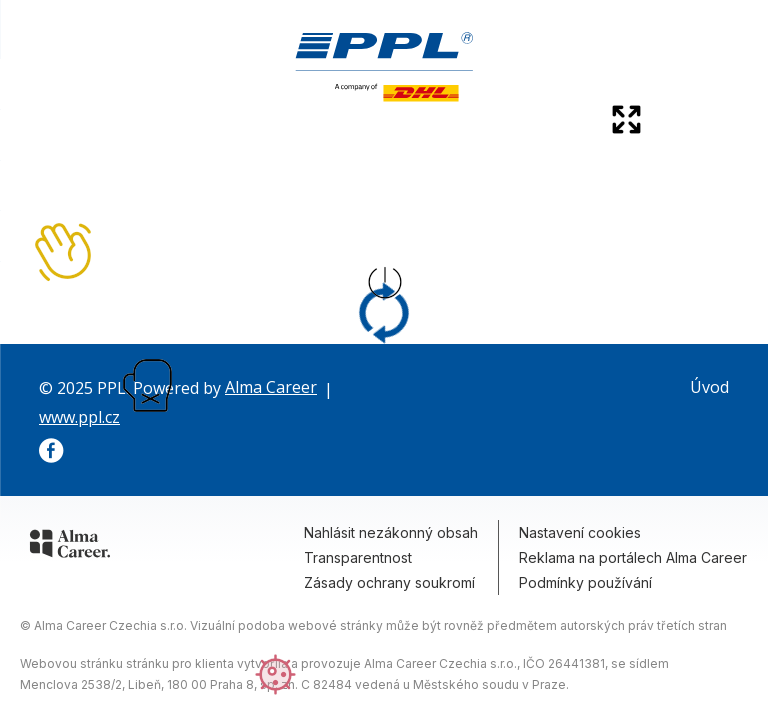 This screenshot has height=720, width=768. I want to click on turn device on or off, so click(385, 282).